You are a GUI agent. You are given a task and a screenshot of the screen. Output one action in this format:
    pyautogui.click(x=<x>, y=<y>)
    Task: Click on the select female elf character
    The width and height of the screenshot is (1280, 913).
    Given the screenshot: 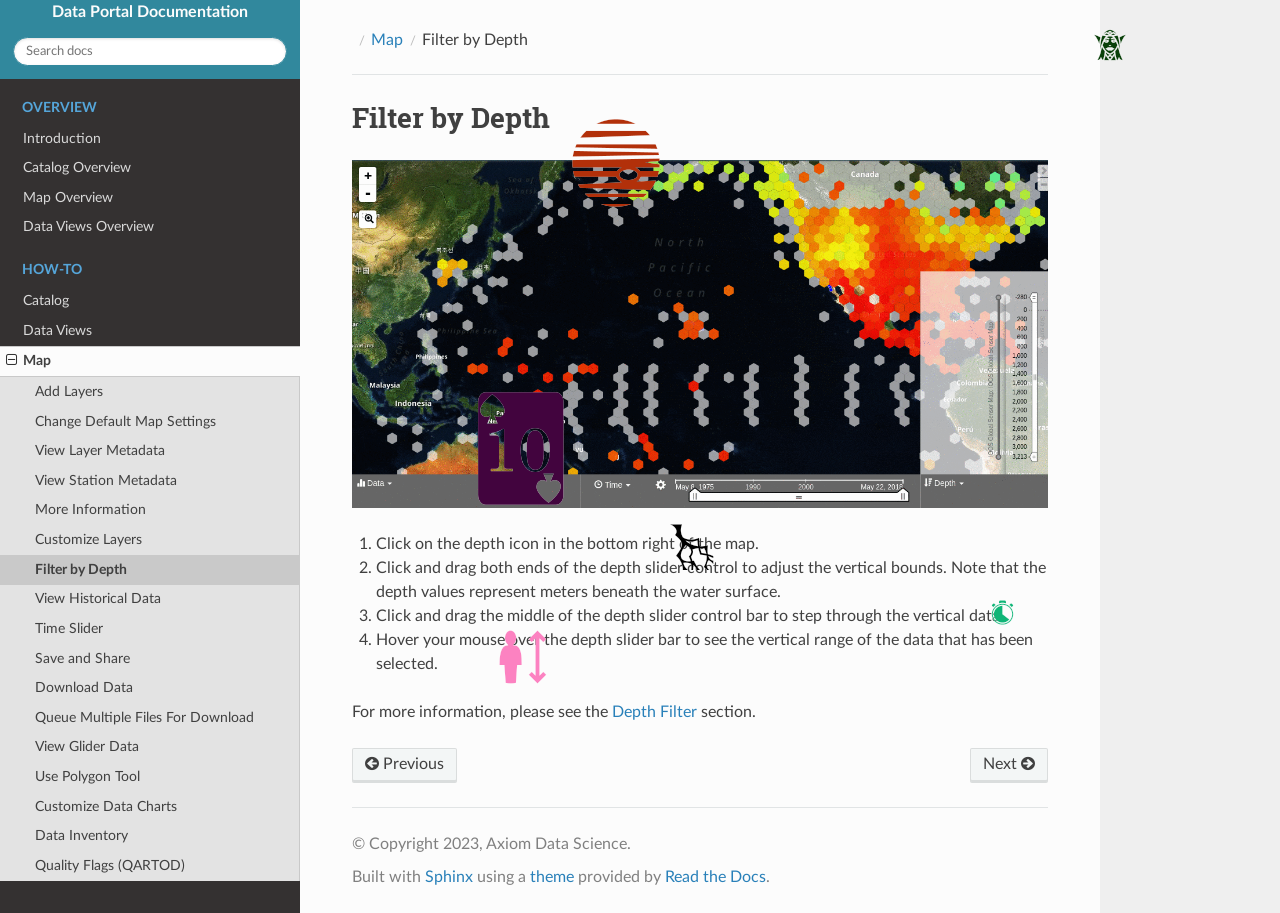 What is the action you would take?
    pyautogui.click(x=1110, y=45)
    